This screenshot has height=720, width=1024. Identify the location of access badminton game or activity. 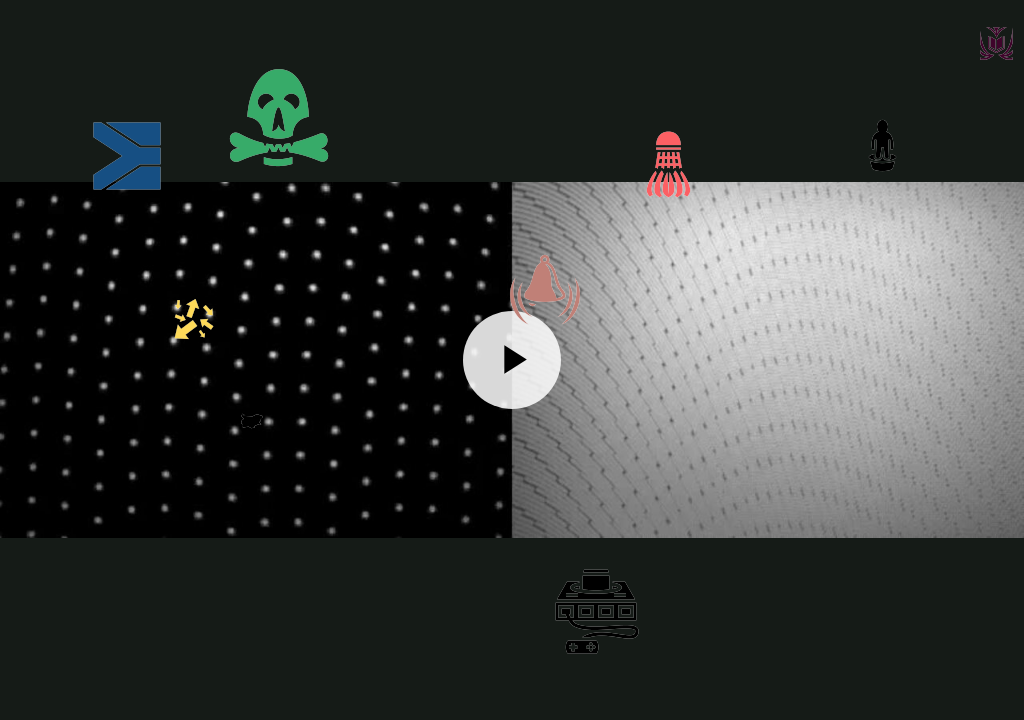
(668, 164).